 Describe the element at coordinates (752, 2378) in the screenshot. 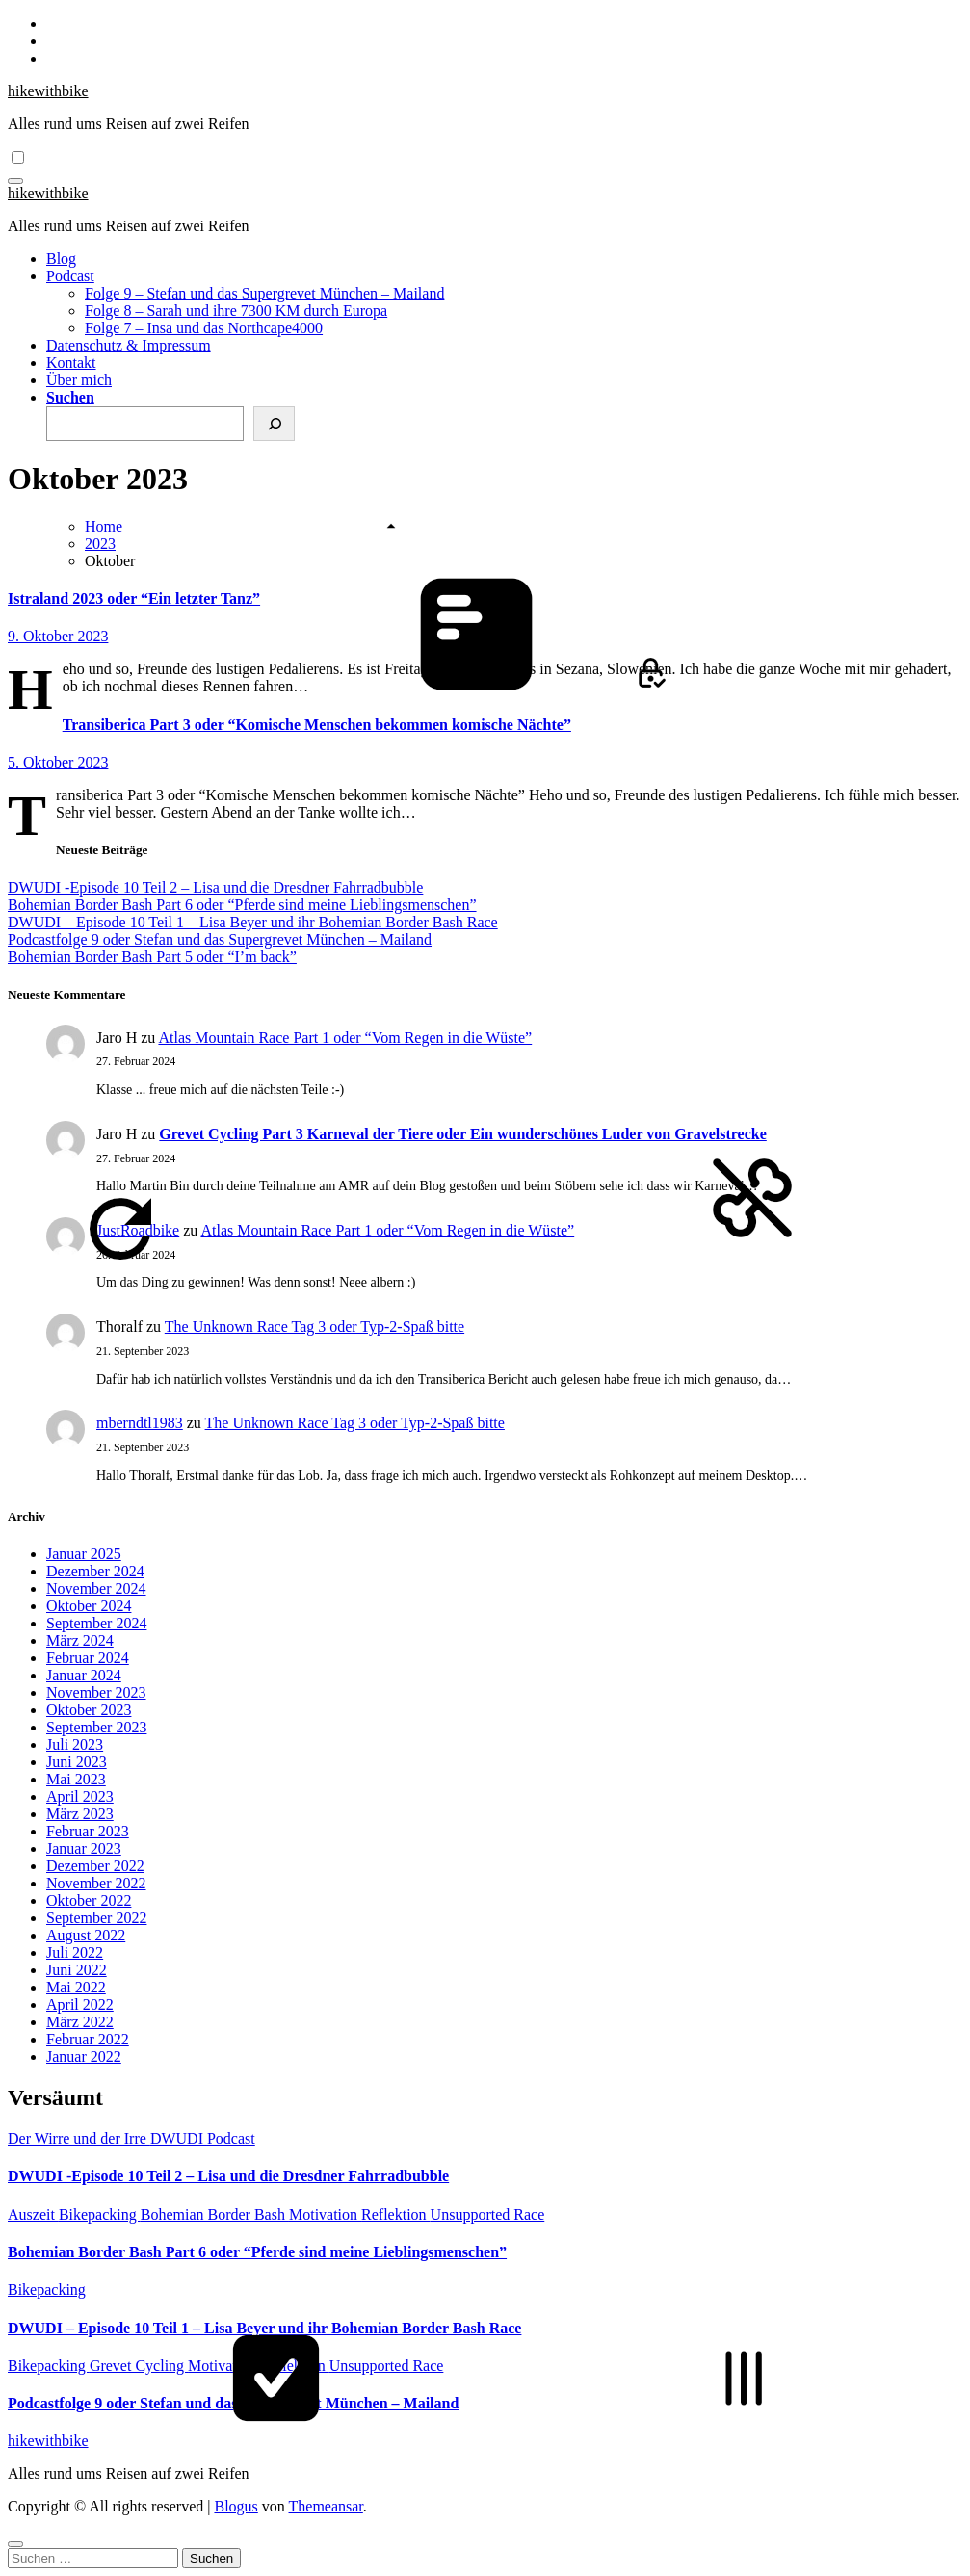

I see `indicates a count or tally of three items` at that location.